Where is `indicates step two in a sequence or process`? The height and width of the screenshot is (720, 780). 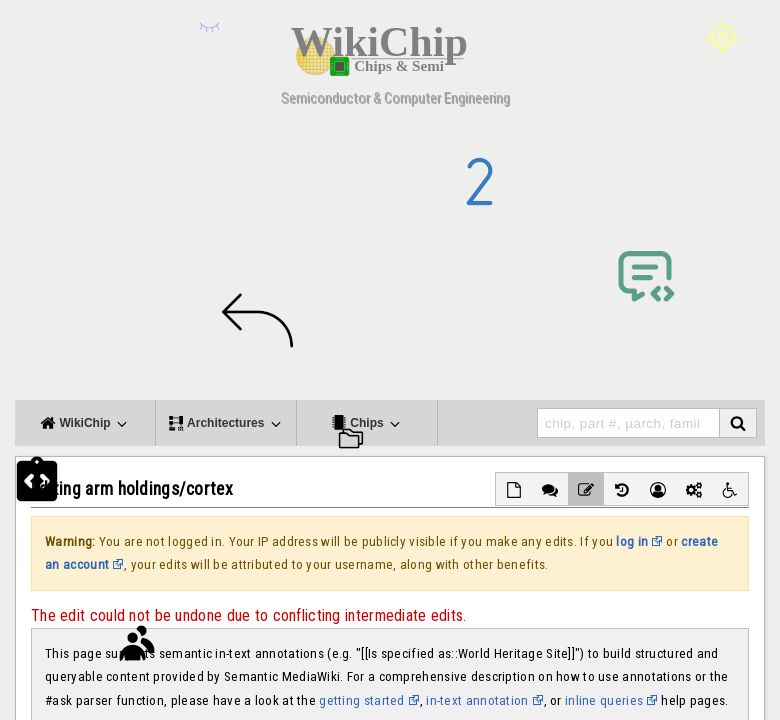
indicates step two in a sequence or process is located at coordinates (479, 181).